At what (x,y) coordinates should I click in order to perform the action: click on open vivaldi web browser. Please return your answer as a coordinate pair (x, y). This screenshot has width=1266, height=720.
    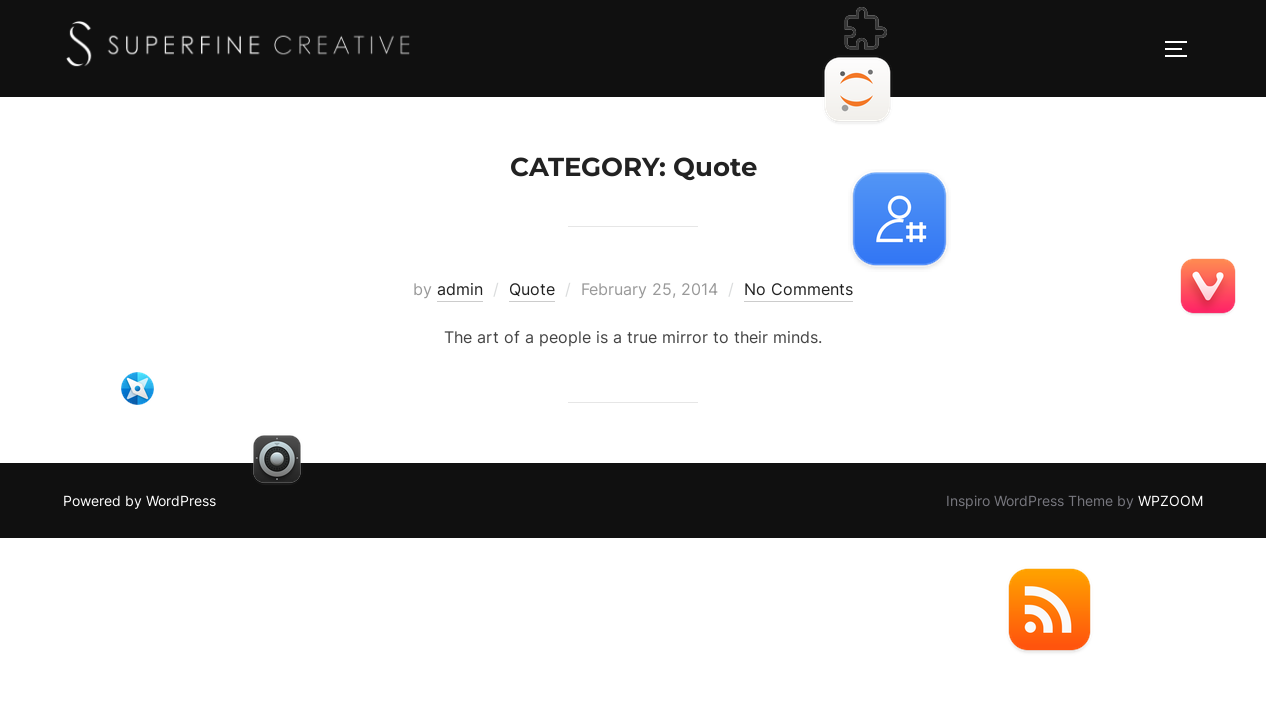
    Looking at the image, I should click on (1208, 286).